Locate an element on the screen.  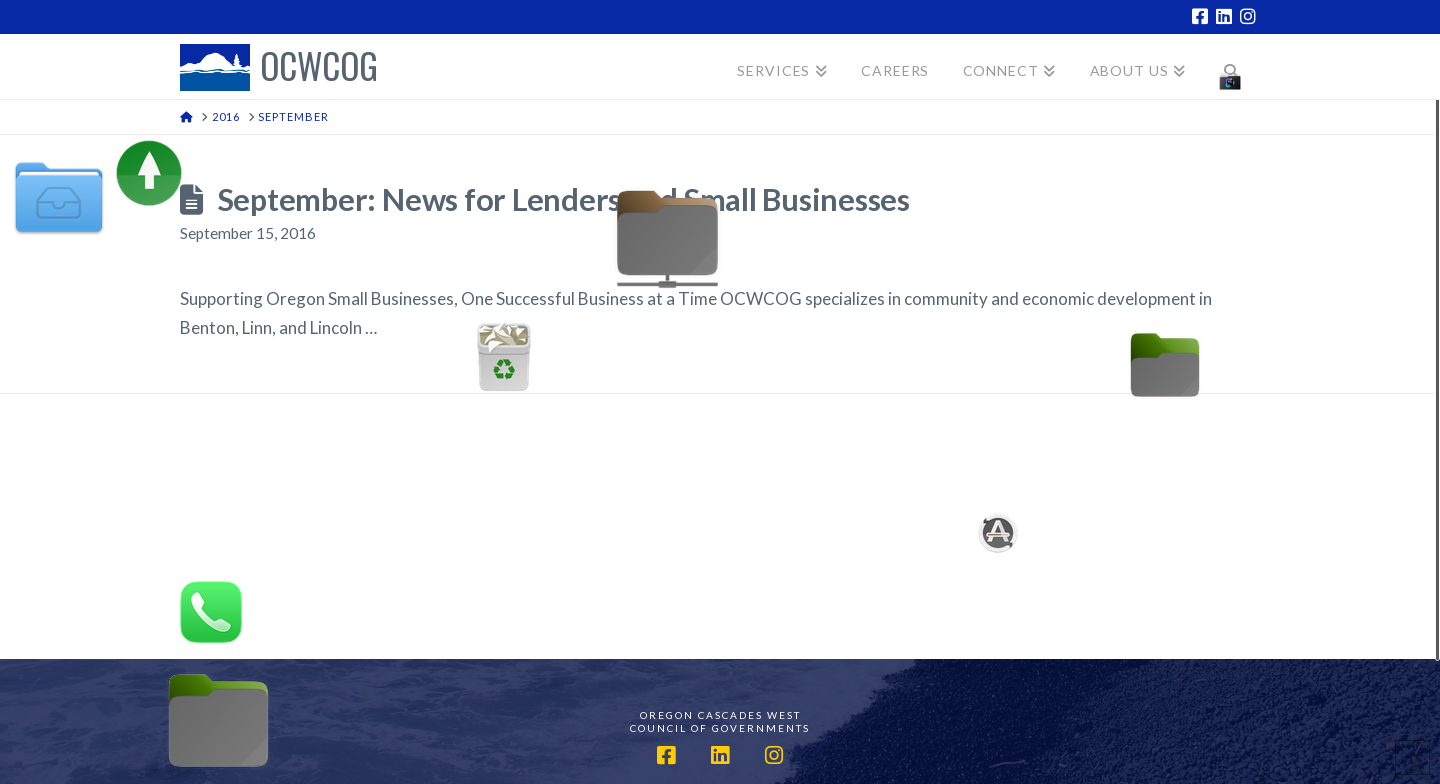
view deleted files in trash is located at coordinates (504, 357).